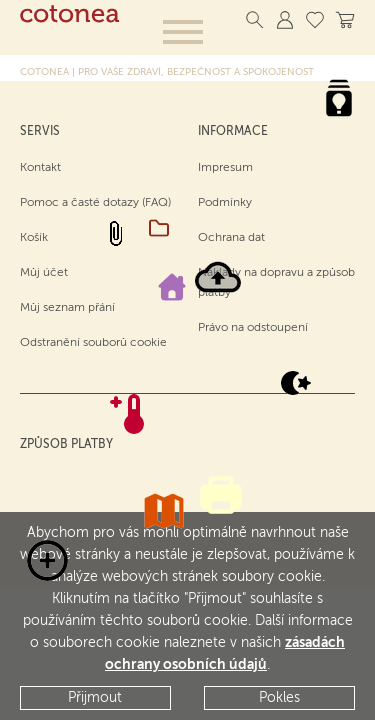 The height and width of the screenshot is (720, 375). Describe the element at coordinates (172, 287) in the screenshot. I see `navigate to home screen` at that location.